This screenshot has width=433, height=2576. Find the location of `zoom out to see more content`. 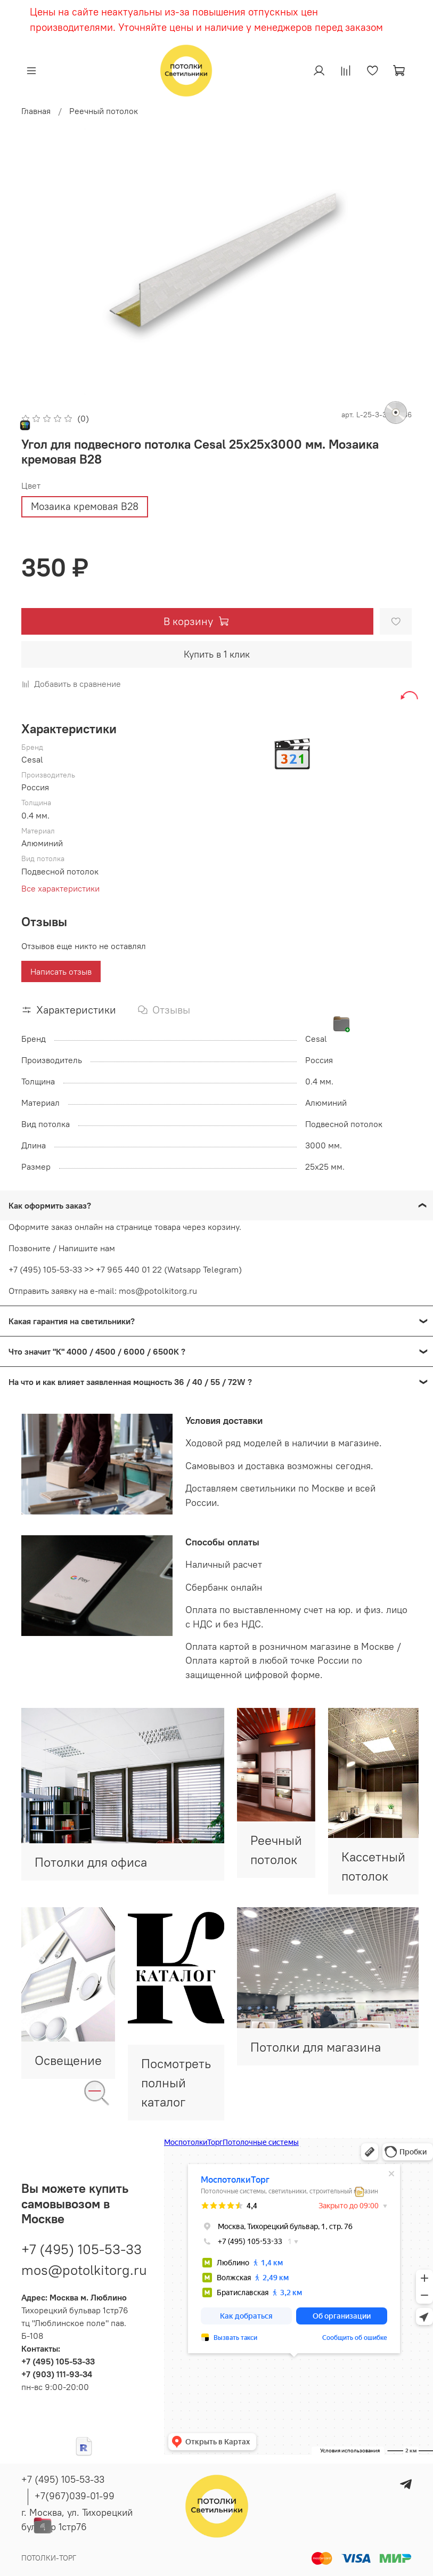

zoom out to see more content is located at coordinates (96, 2093).